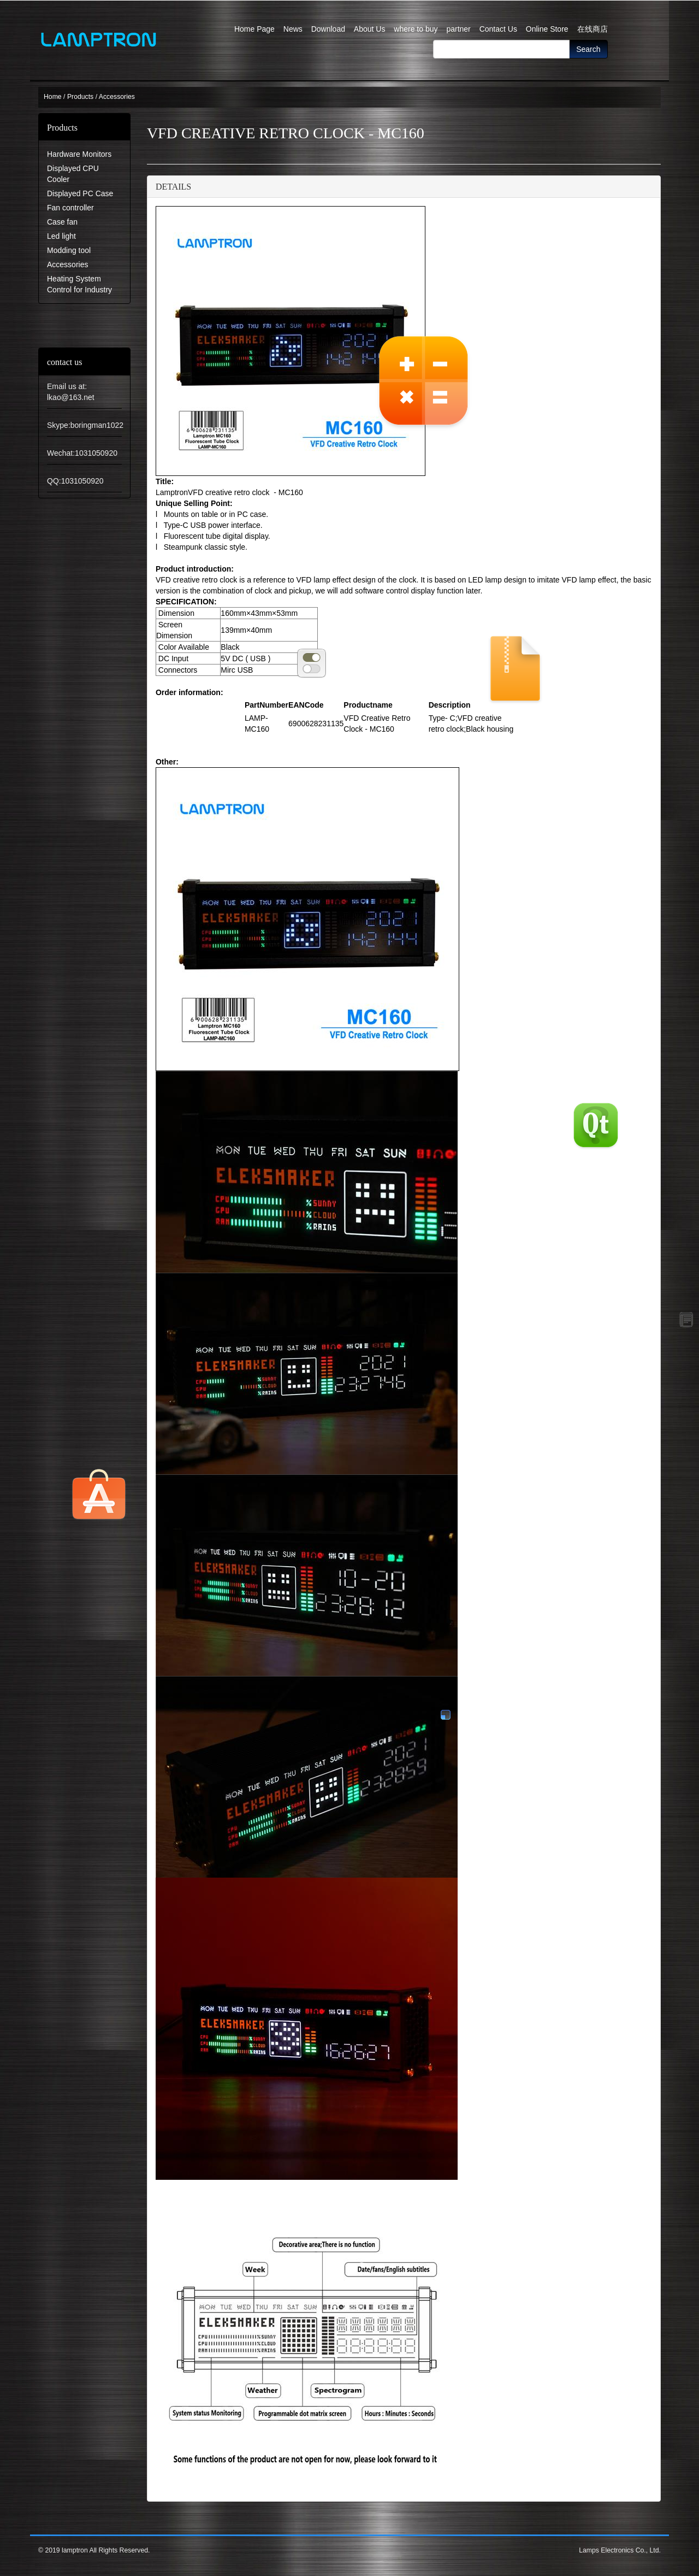  I want to click on switch to the bottom-left workspace, so click(446, 1715).